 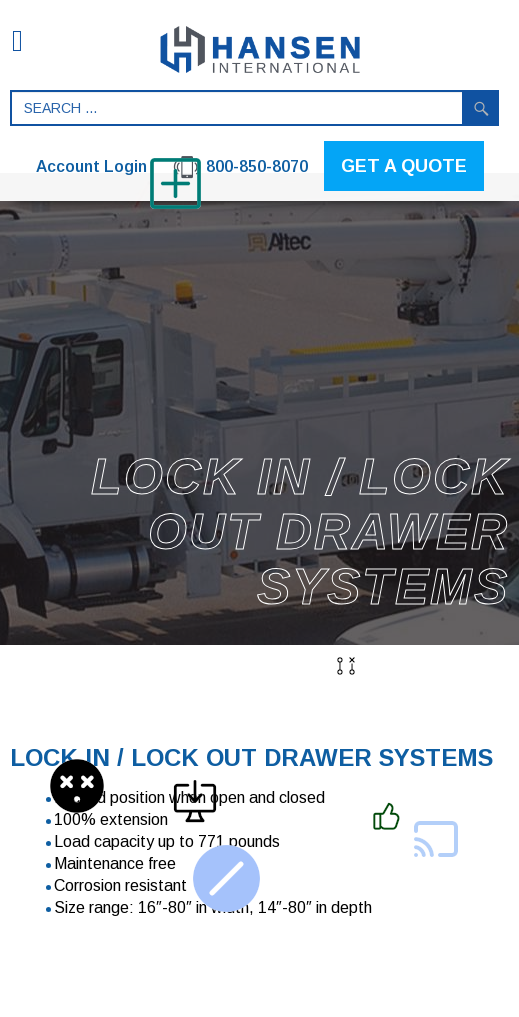 What do you see at coordinates (77, 786) in the screenshot?
I see `indicates an error or failed action` at bounding box center [77, 786].